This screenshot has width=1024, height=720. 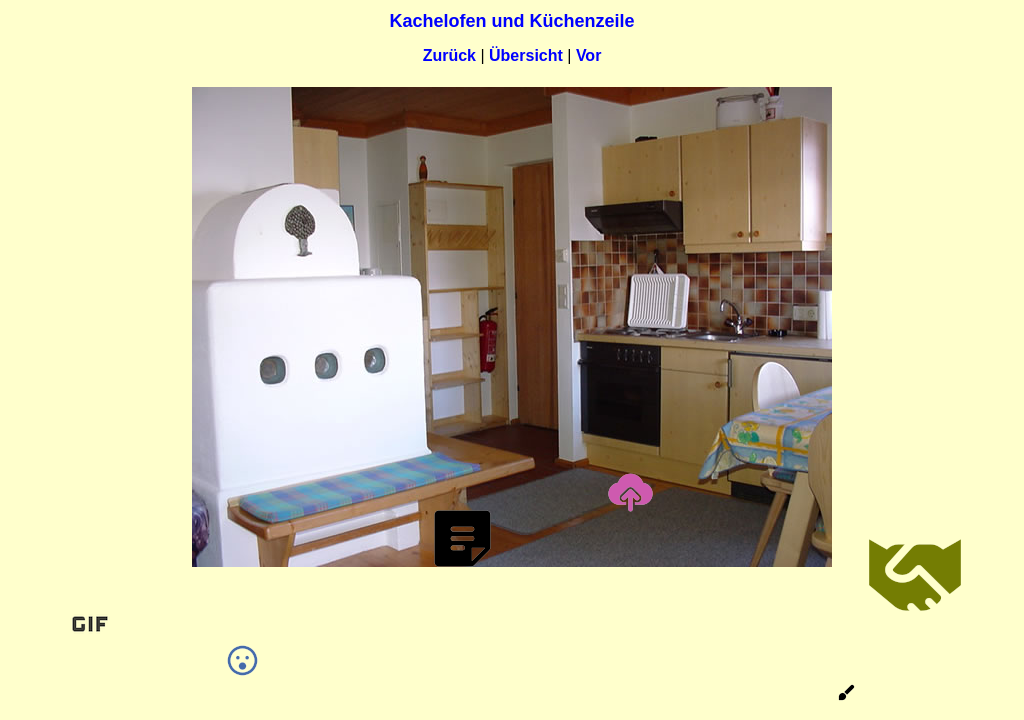 I want to click on access brush or painting tools, so click(x=846, y=692).